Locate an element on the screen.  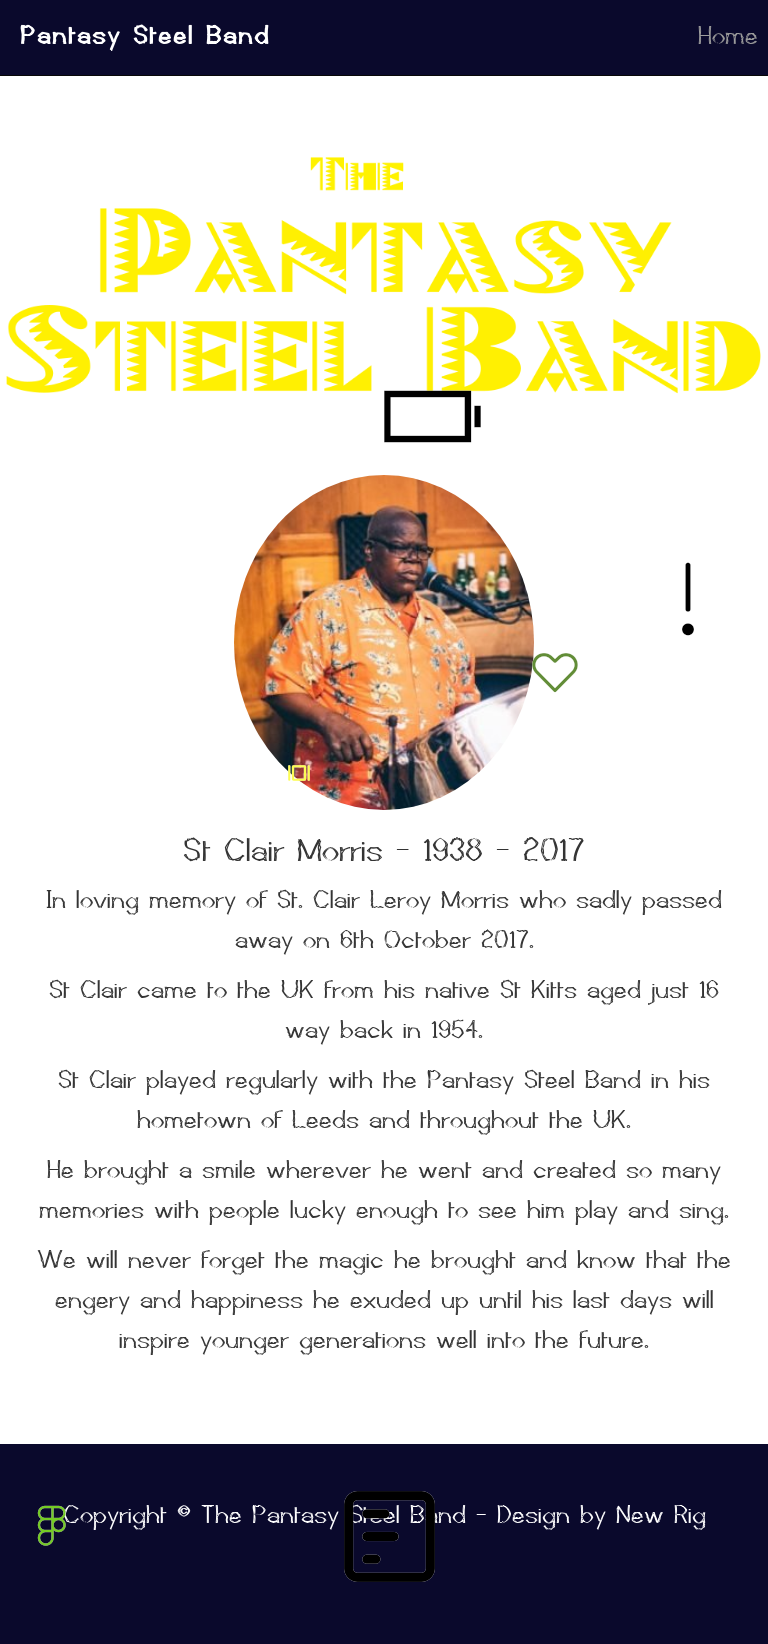
add to favorites is located at coordinates (555, 671).